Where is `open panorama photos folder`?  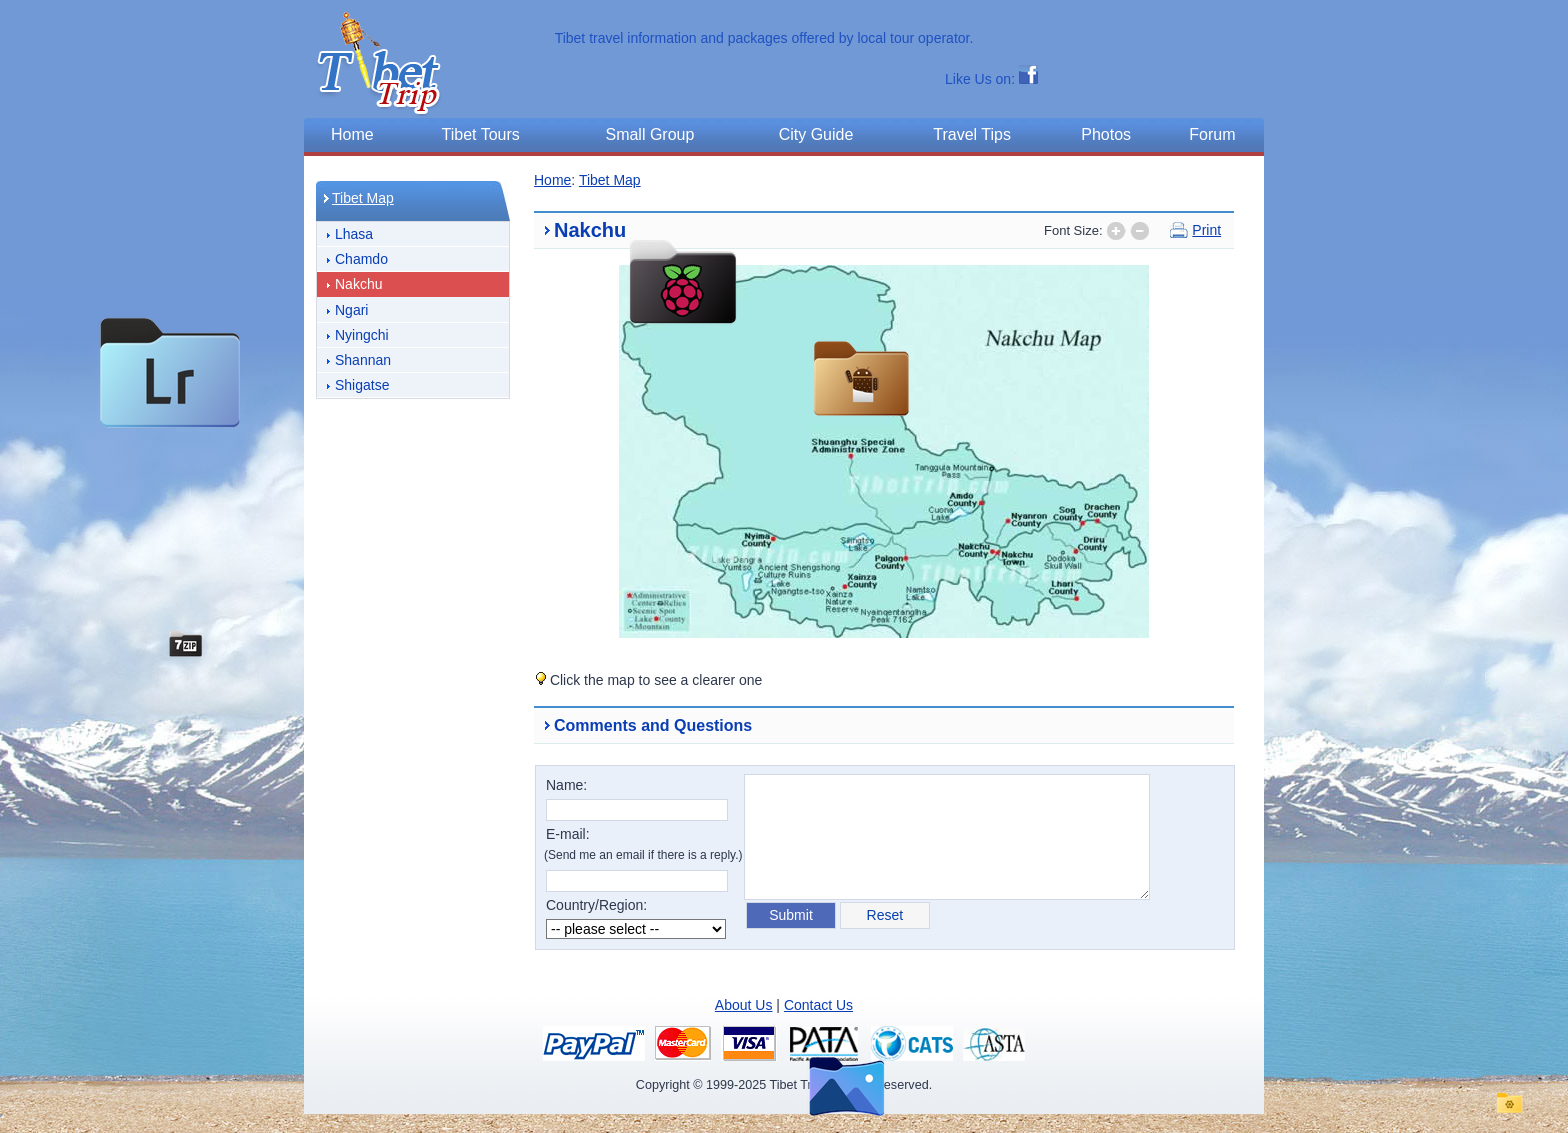 open panorama photos folder is located at coordinates (846, 1088).